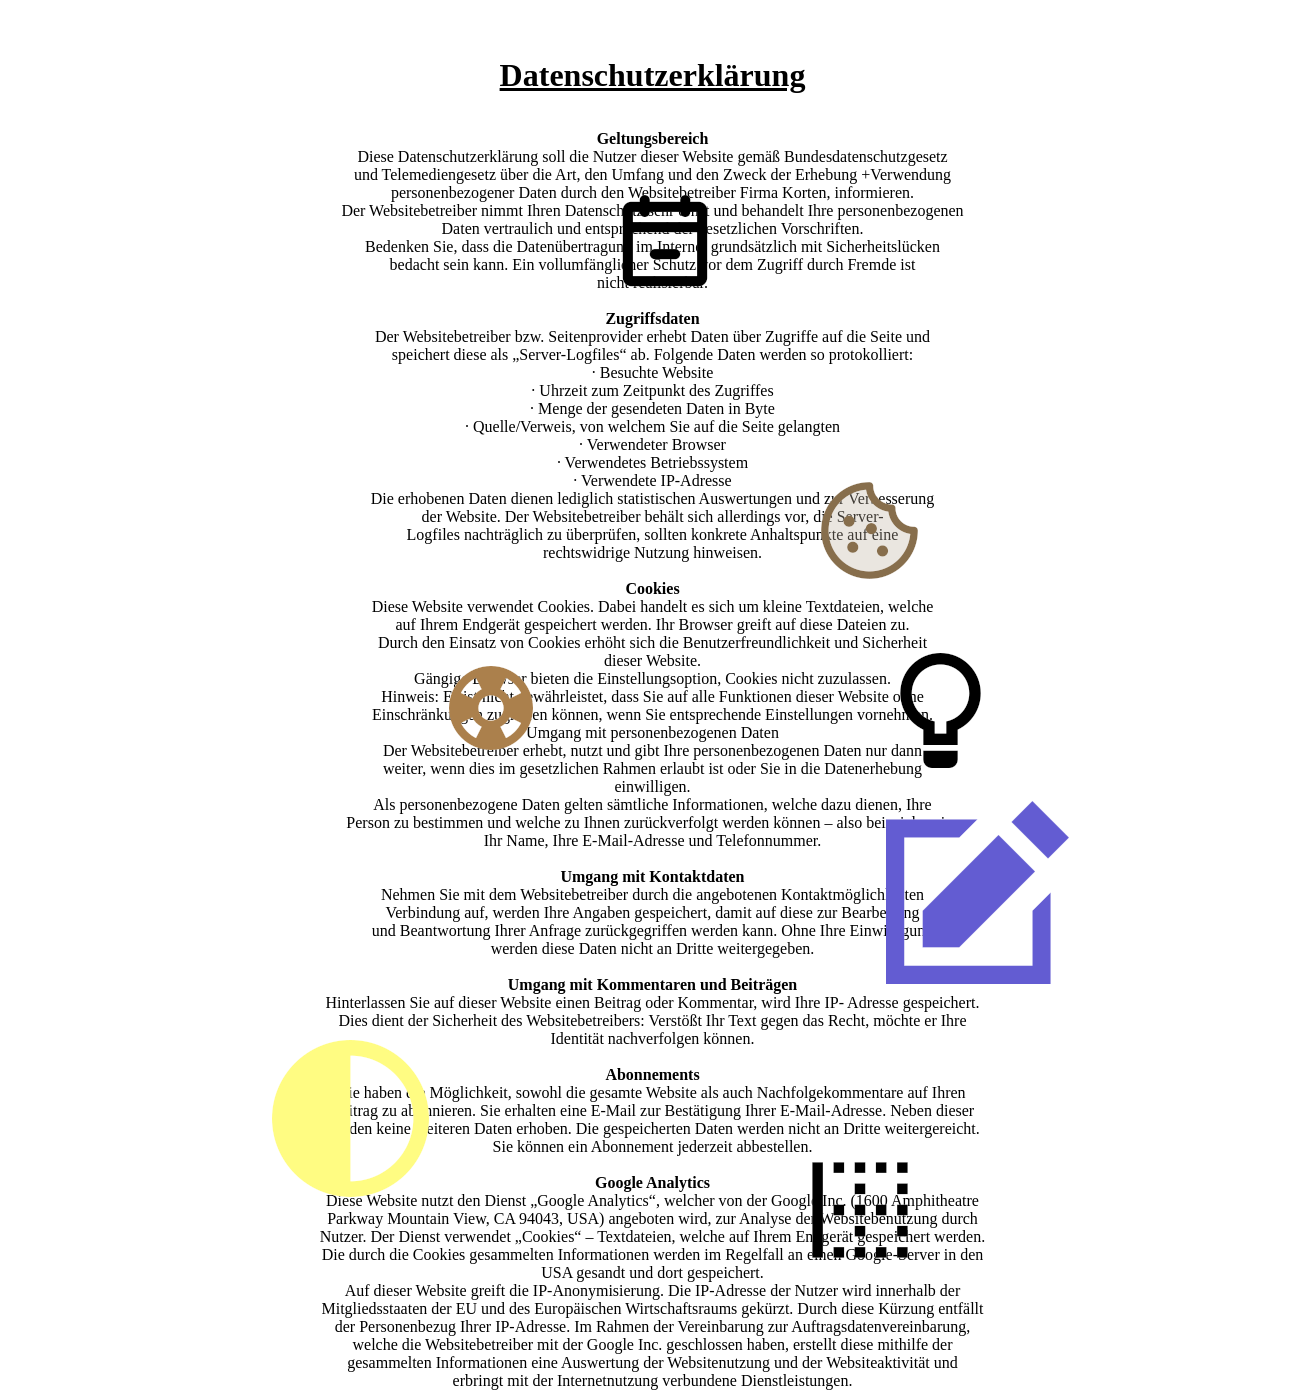  Describe the element at coordinates (940, 710) in the screenshot. I see `access tips or helpful suggestions` at that location.